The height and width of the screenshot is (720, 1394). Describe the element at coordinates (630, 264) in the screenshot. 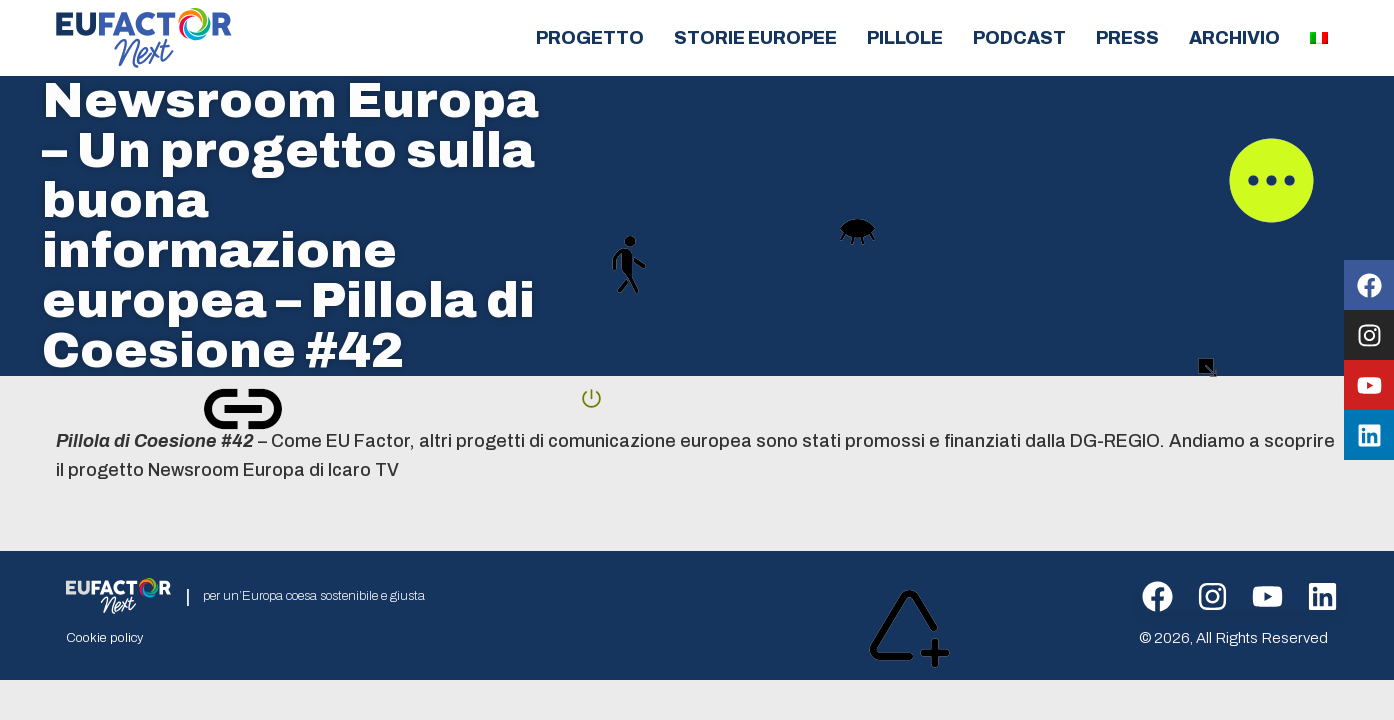

I see `get walking directions` at that location.